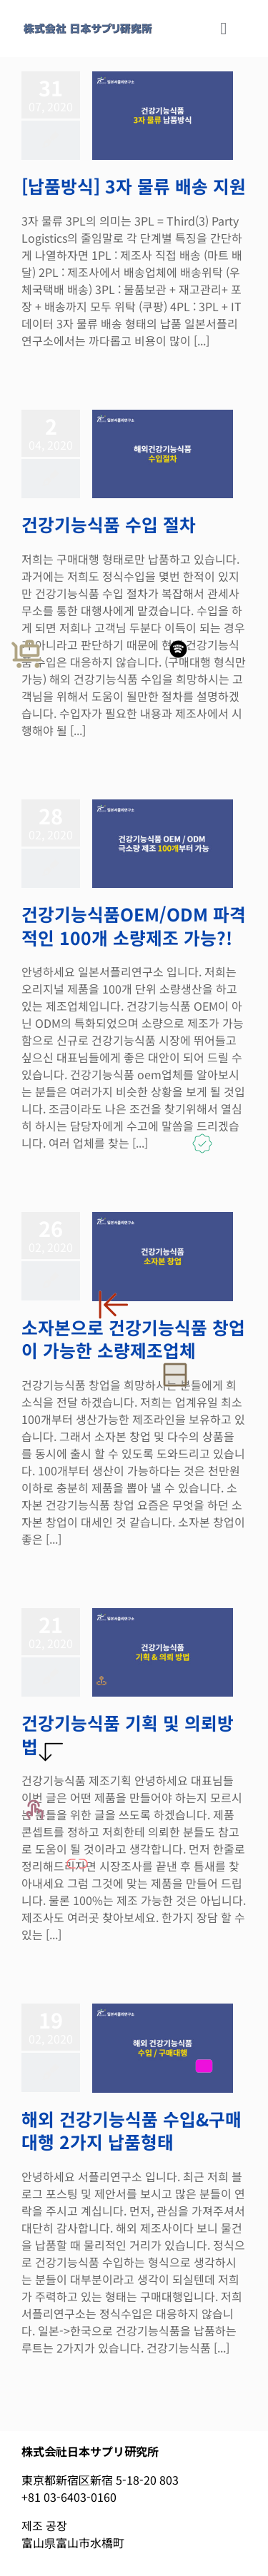  I want to click on go back to the beginning, so click(113, 1305).